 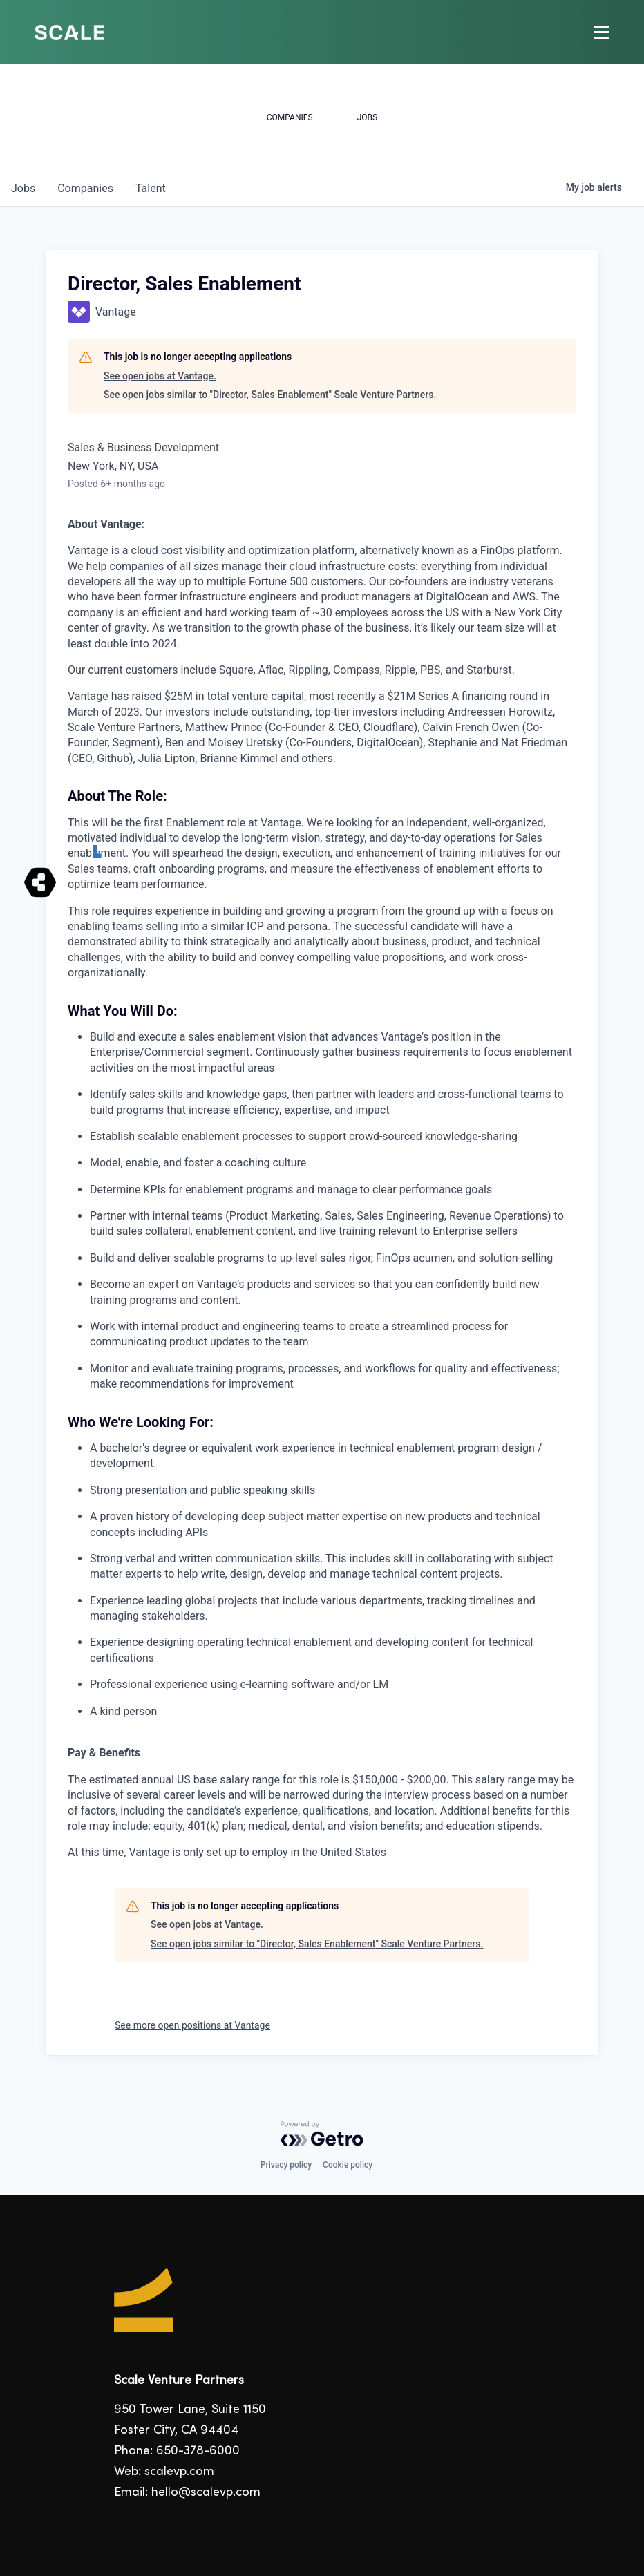 What do you see at coordinates (40, 882) in the screenshot?
I see `cloudron platform logo` at bounding box center [40, 882].